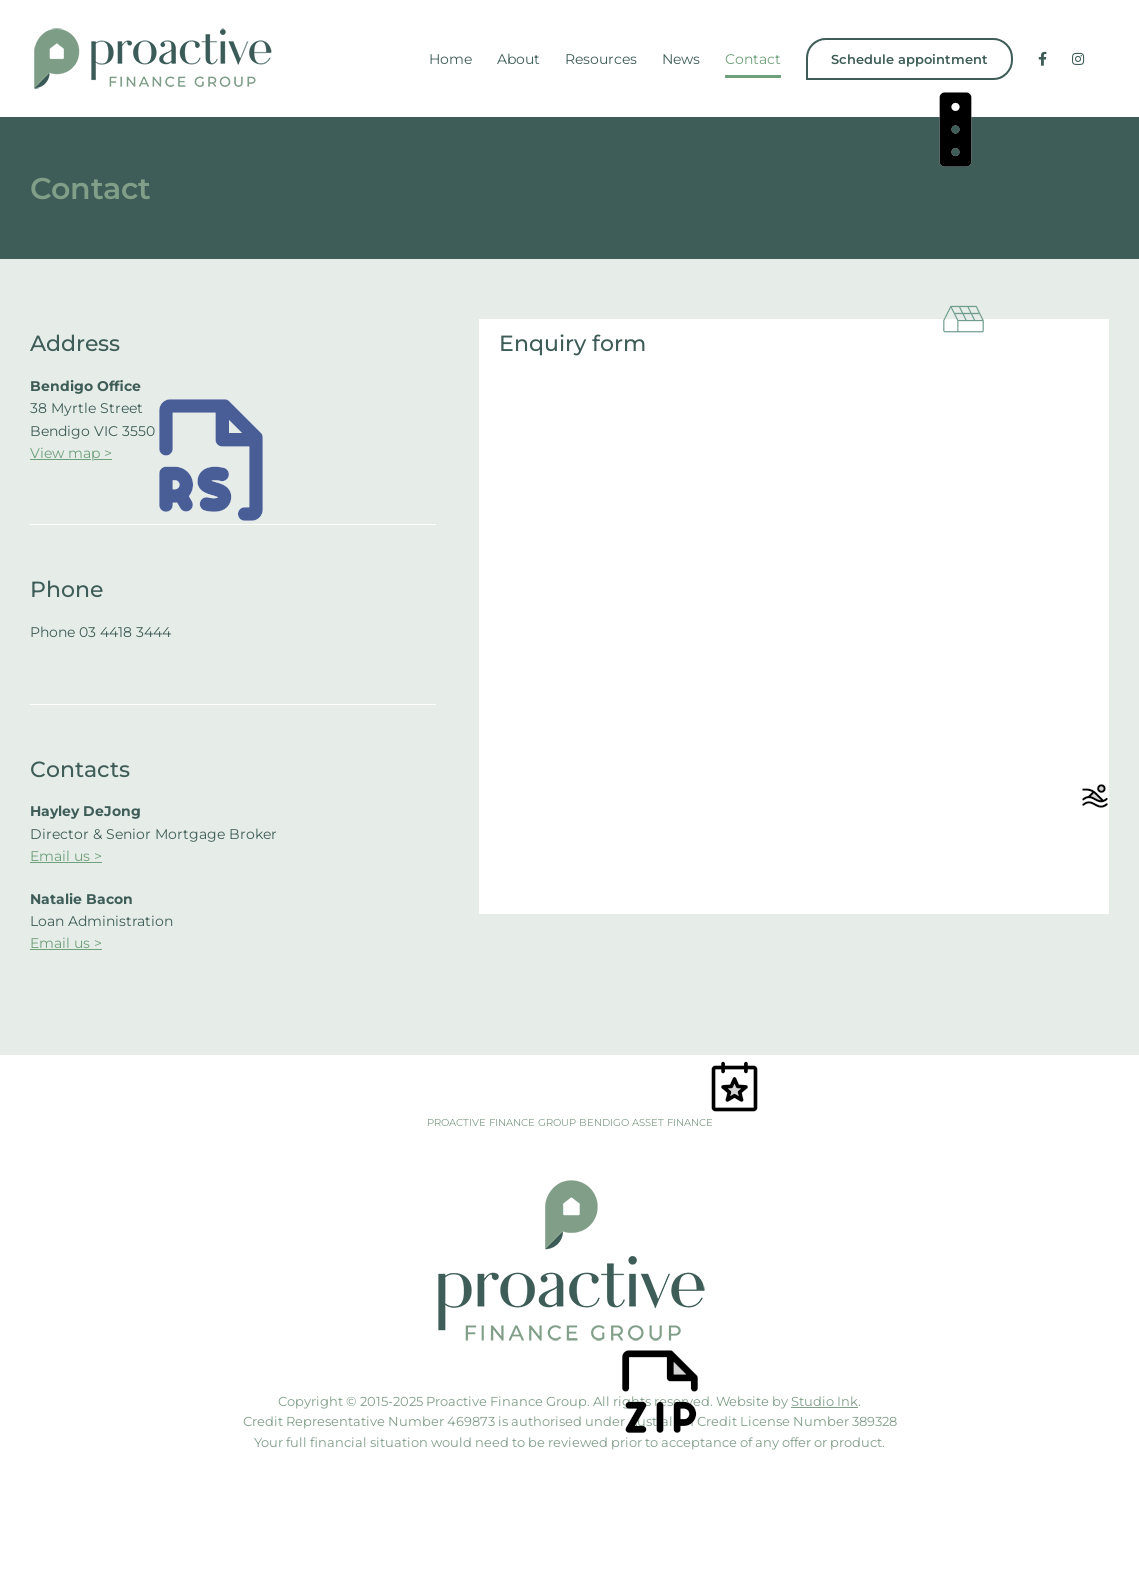 The width and height of the screenshot is (1139, 1571). I want to click on view solar panel or renewable energy settings, so click(963, 320).